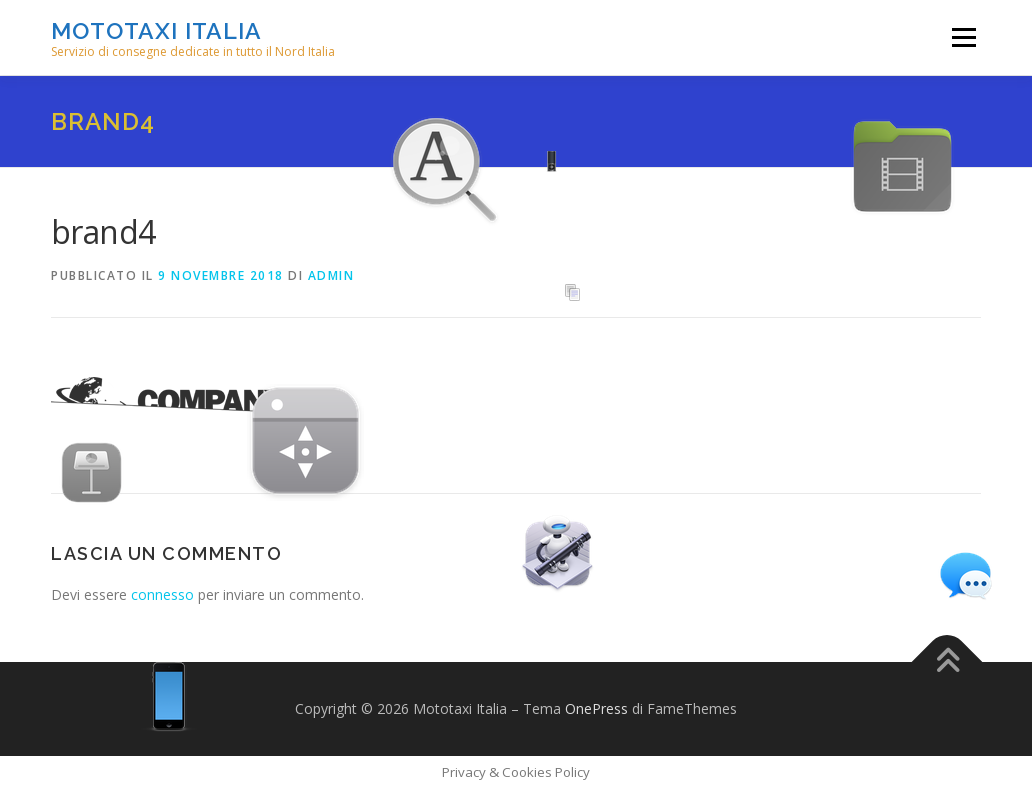  Describe the element at coordinates (902, 166) in the screenshot. I see `open your videos folder` at that location.